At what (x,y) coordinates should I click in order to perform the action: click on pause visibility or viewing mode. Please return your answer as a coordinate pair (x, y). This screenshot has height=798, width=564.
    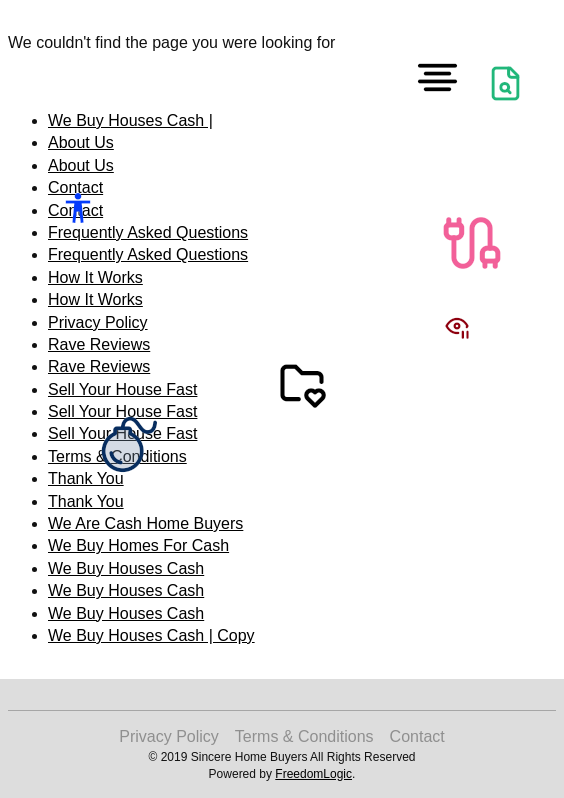
    Looking at the image, I should click on (457, 326).